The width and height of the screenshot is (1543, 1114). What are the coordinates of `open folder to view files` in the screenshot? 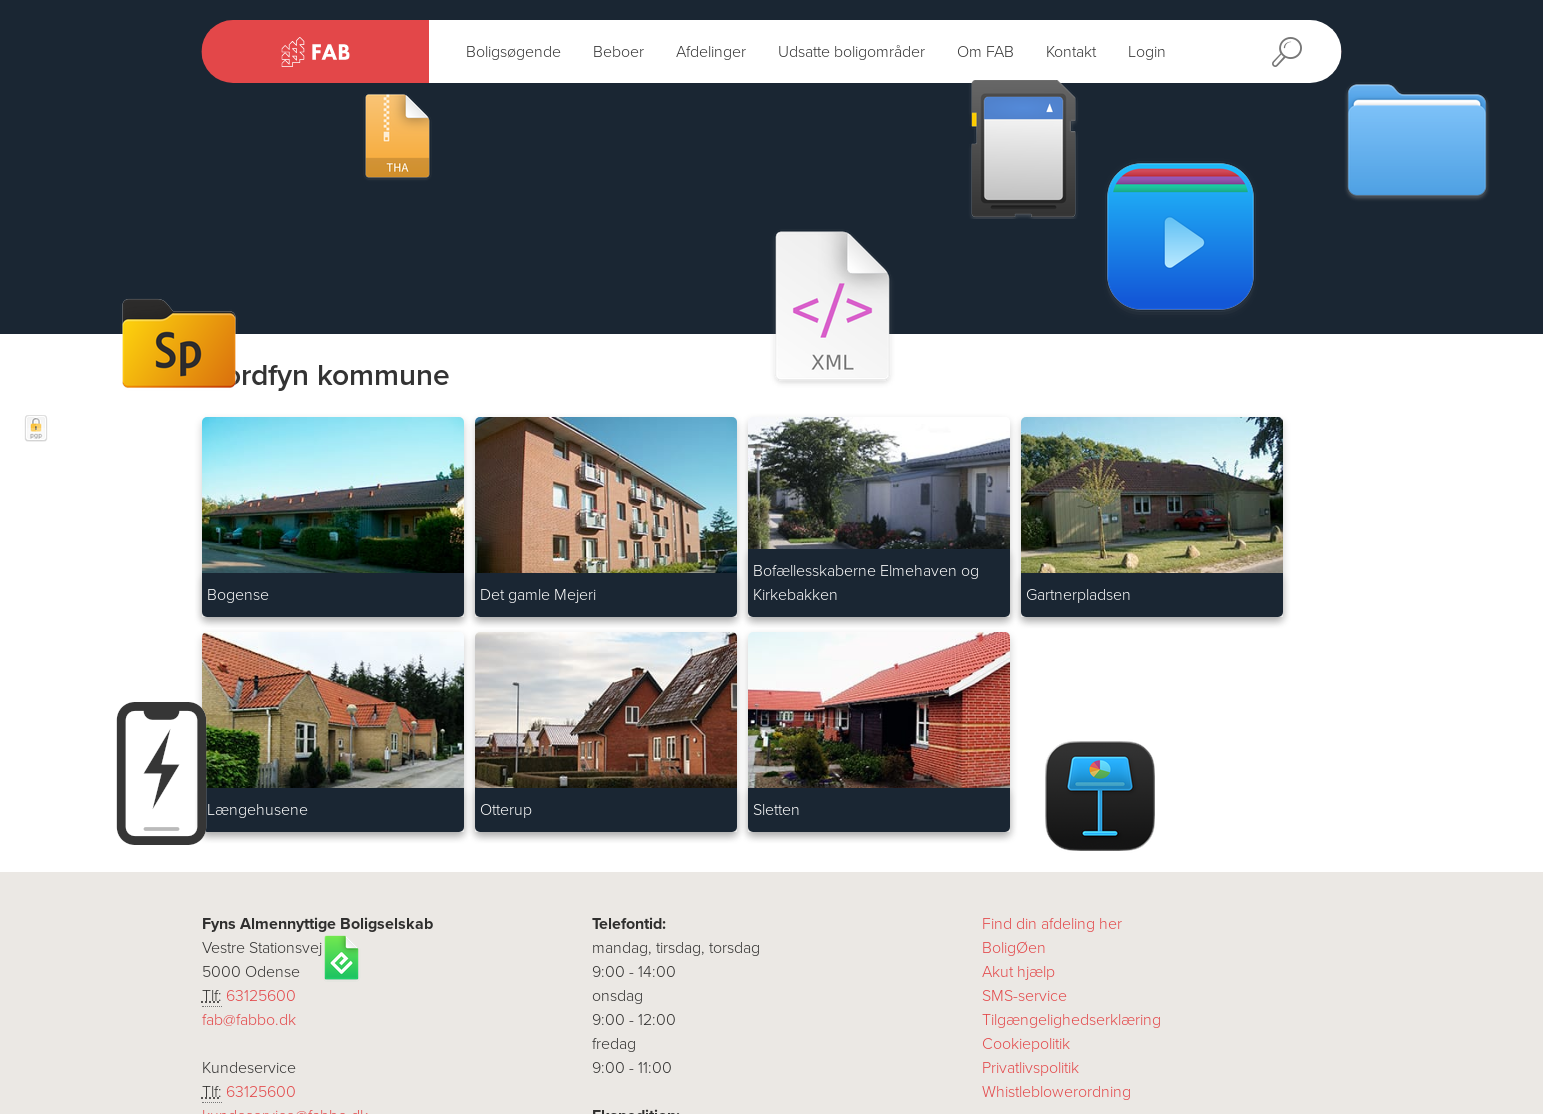 It's located at (1417, 140).